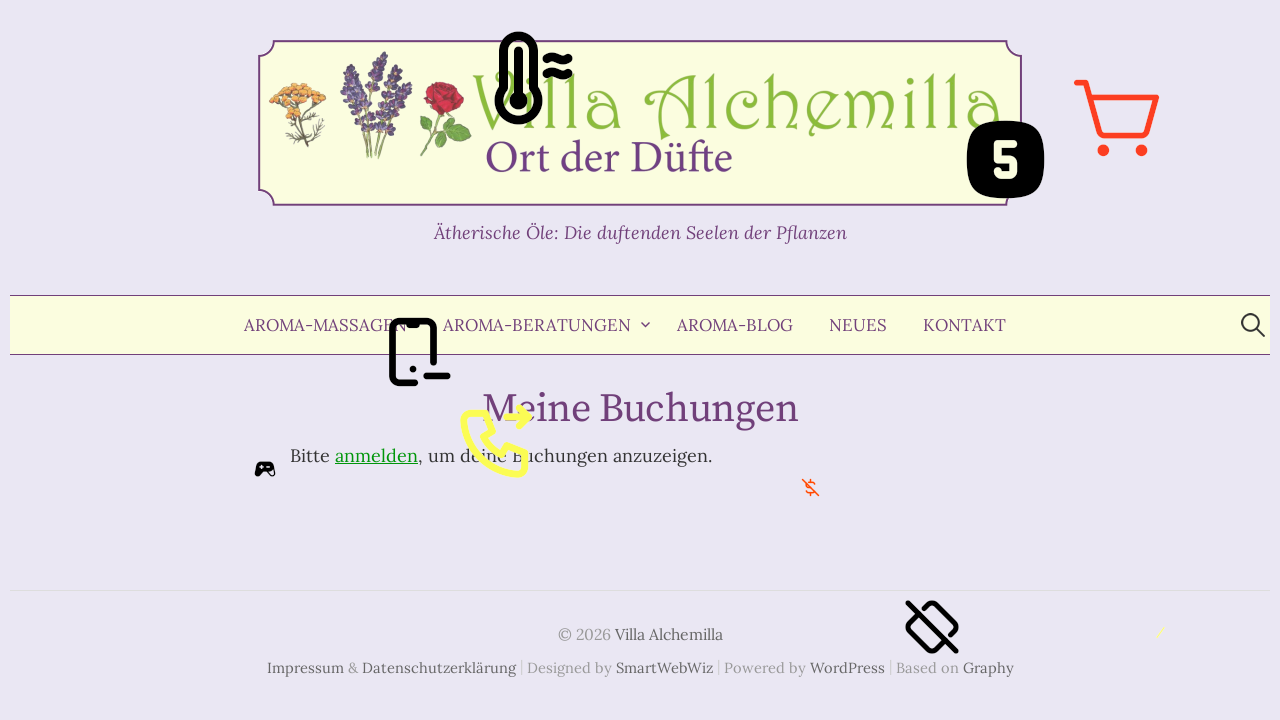 The height and width of the screenshot is (720, 1280). Describe the element at coordinates (1118, 118) in the screenshot. I see `view your shopping cart` at that location.